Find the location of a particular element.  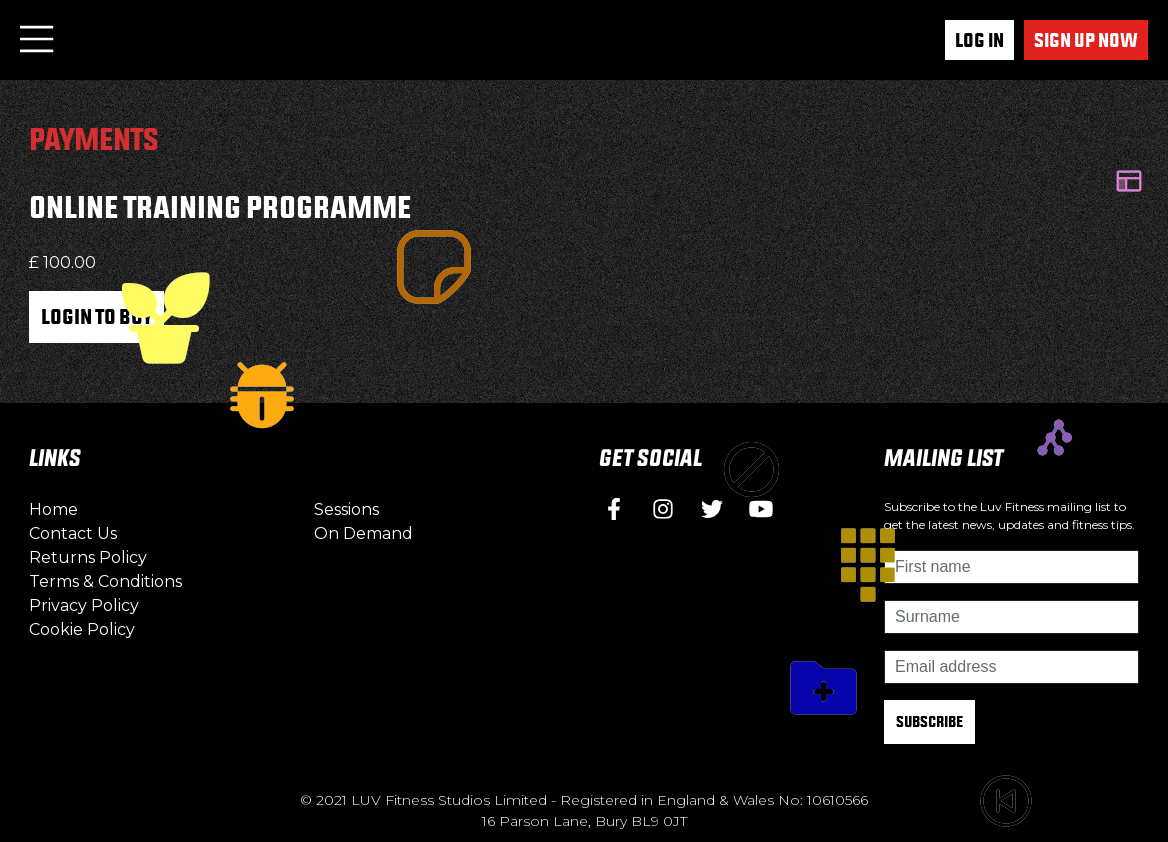

add a sticker to your message is located at coordinates (434, 267).